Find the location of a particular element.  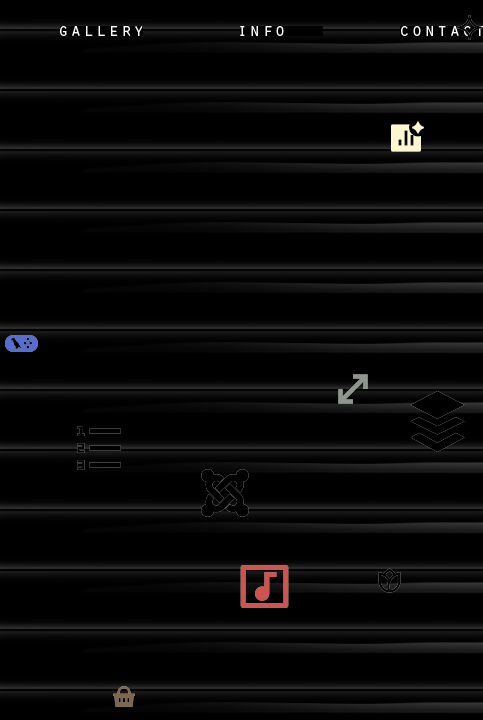

open music video player is located at coordinates (264, 586).